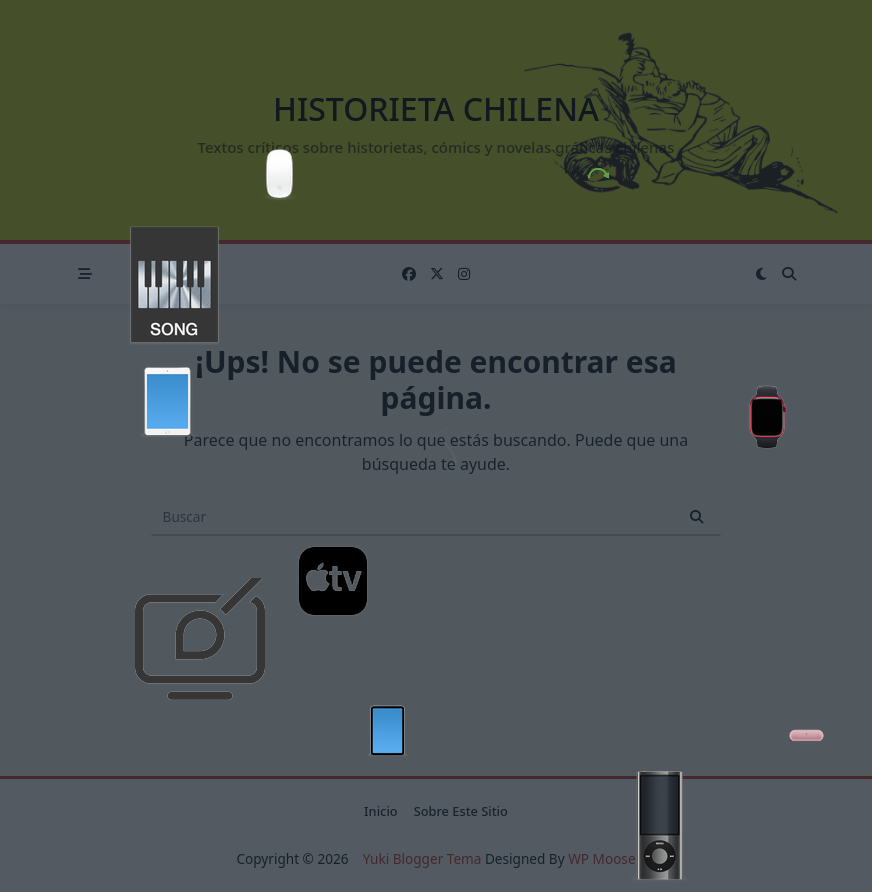 This screenshot has width=872, height=892. What do you see at coordinates (200, 643) in the screenshot?
I see `customize display and theme settings` at bounding box center [200, 643].